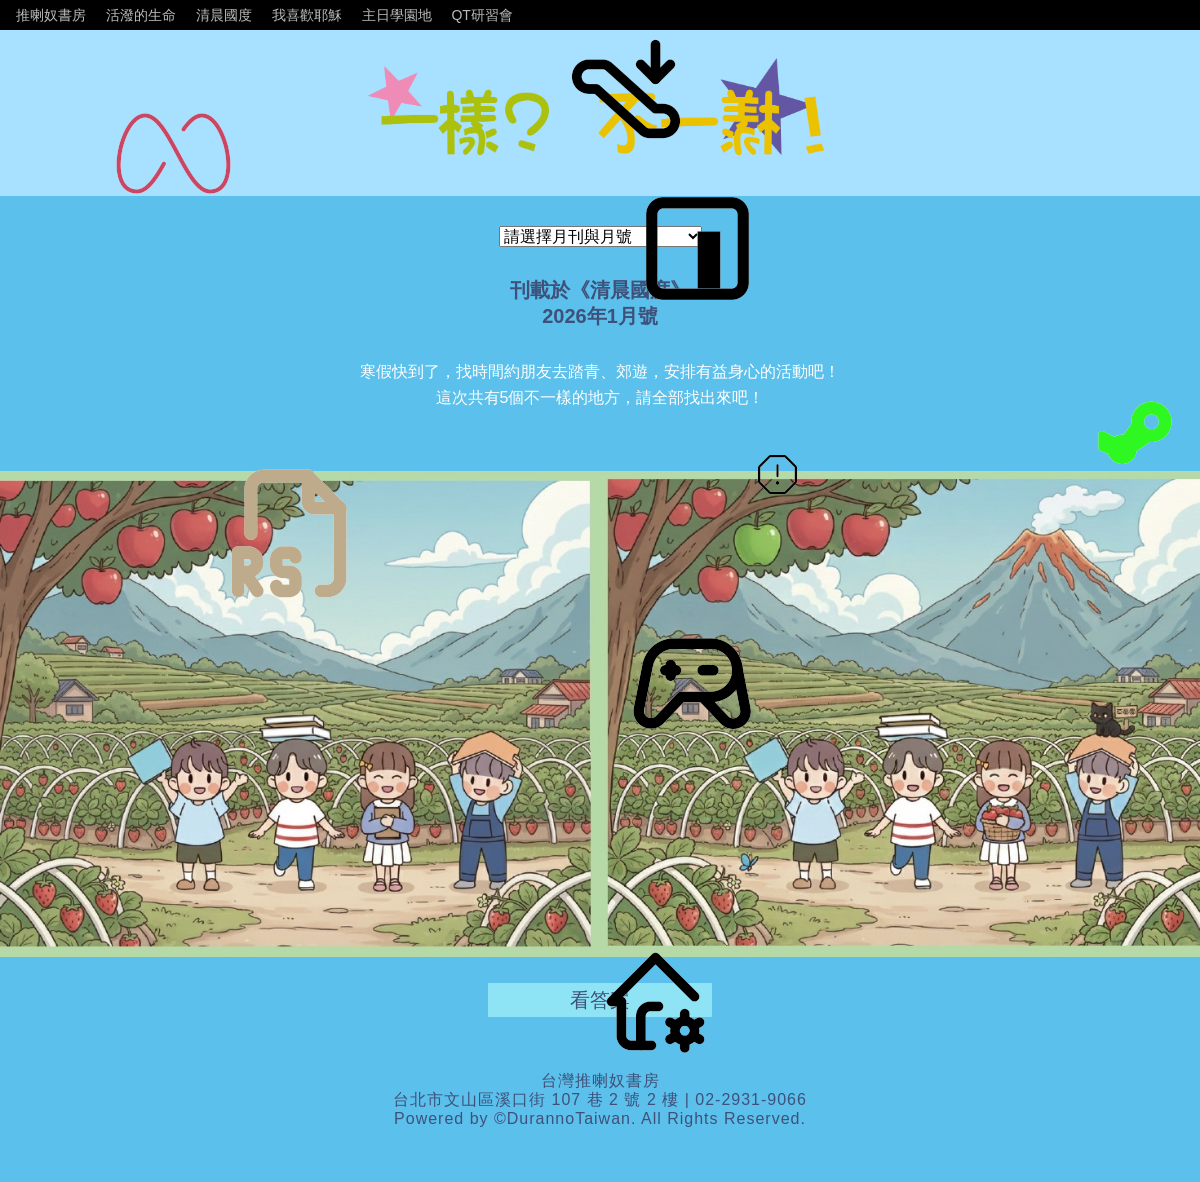  I want to click on access gaming features or settings, so click(692, 681).